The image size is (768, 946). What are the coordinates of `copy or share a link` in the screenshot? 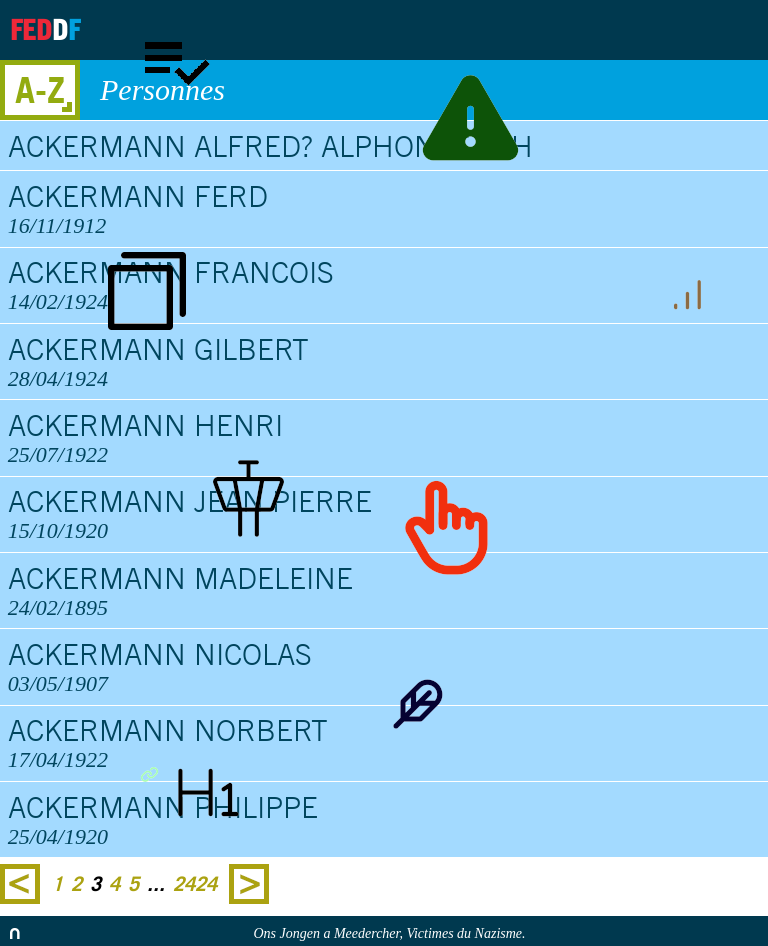 It's located at (149, 774).